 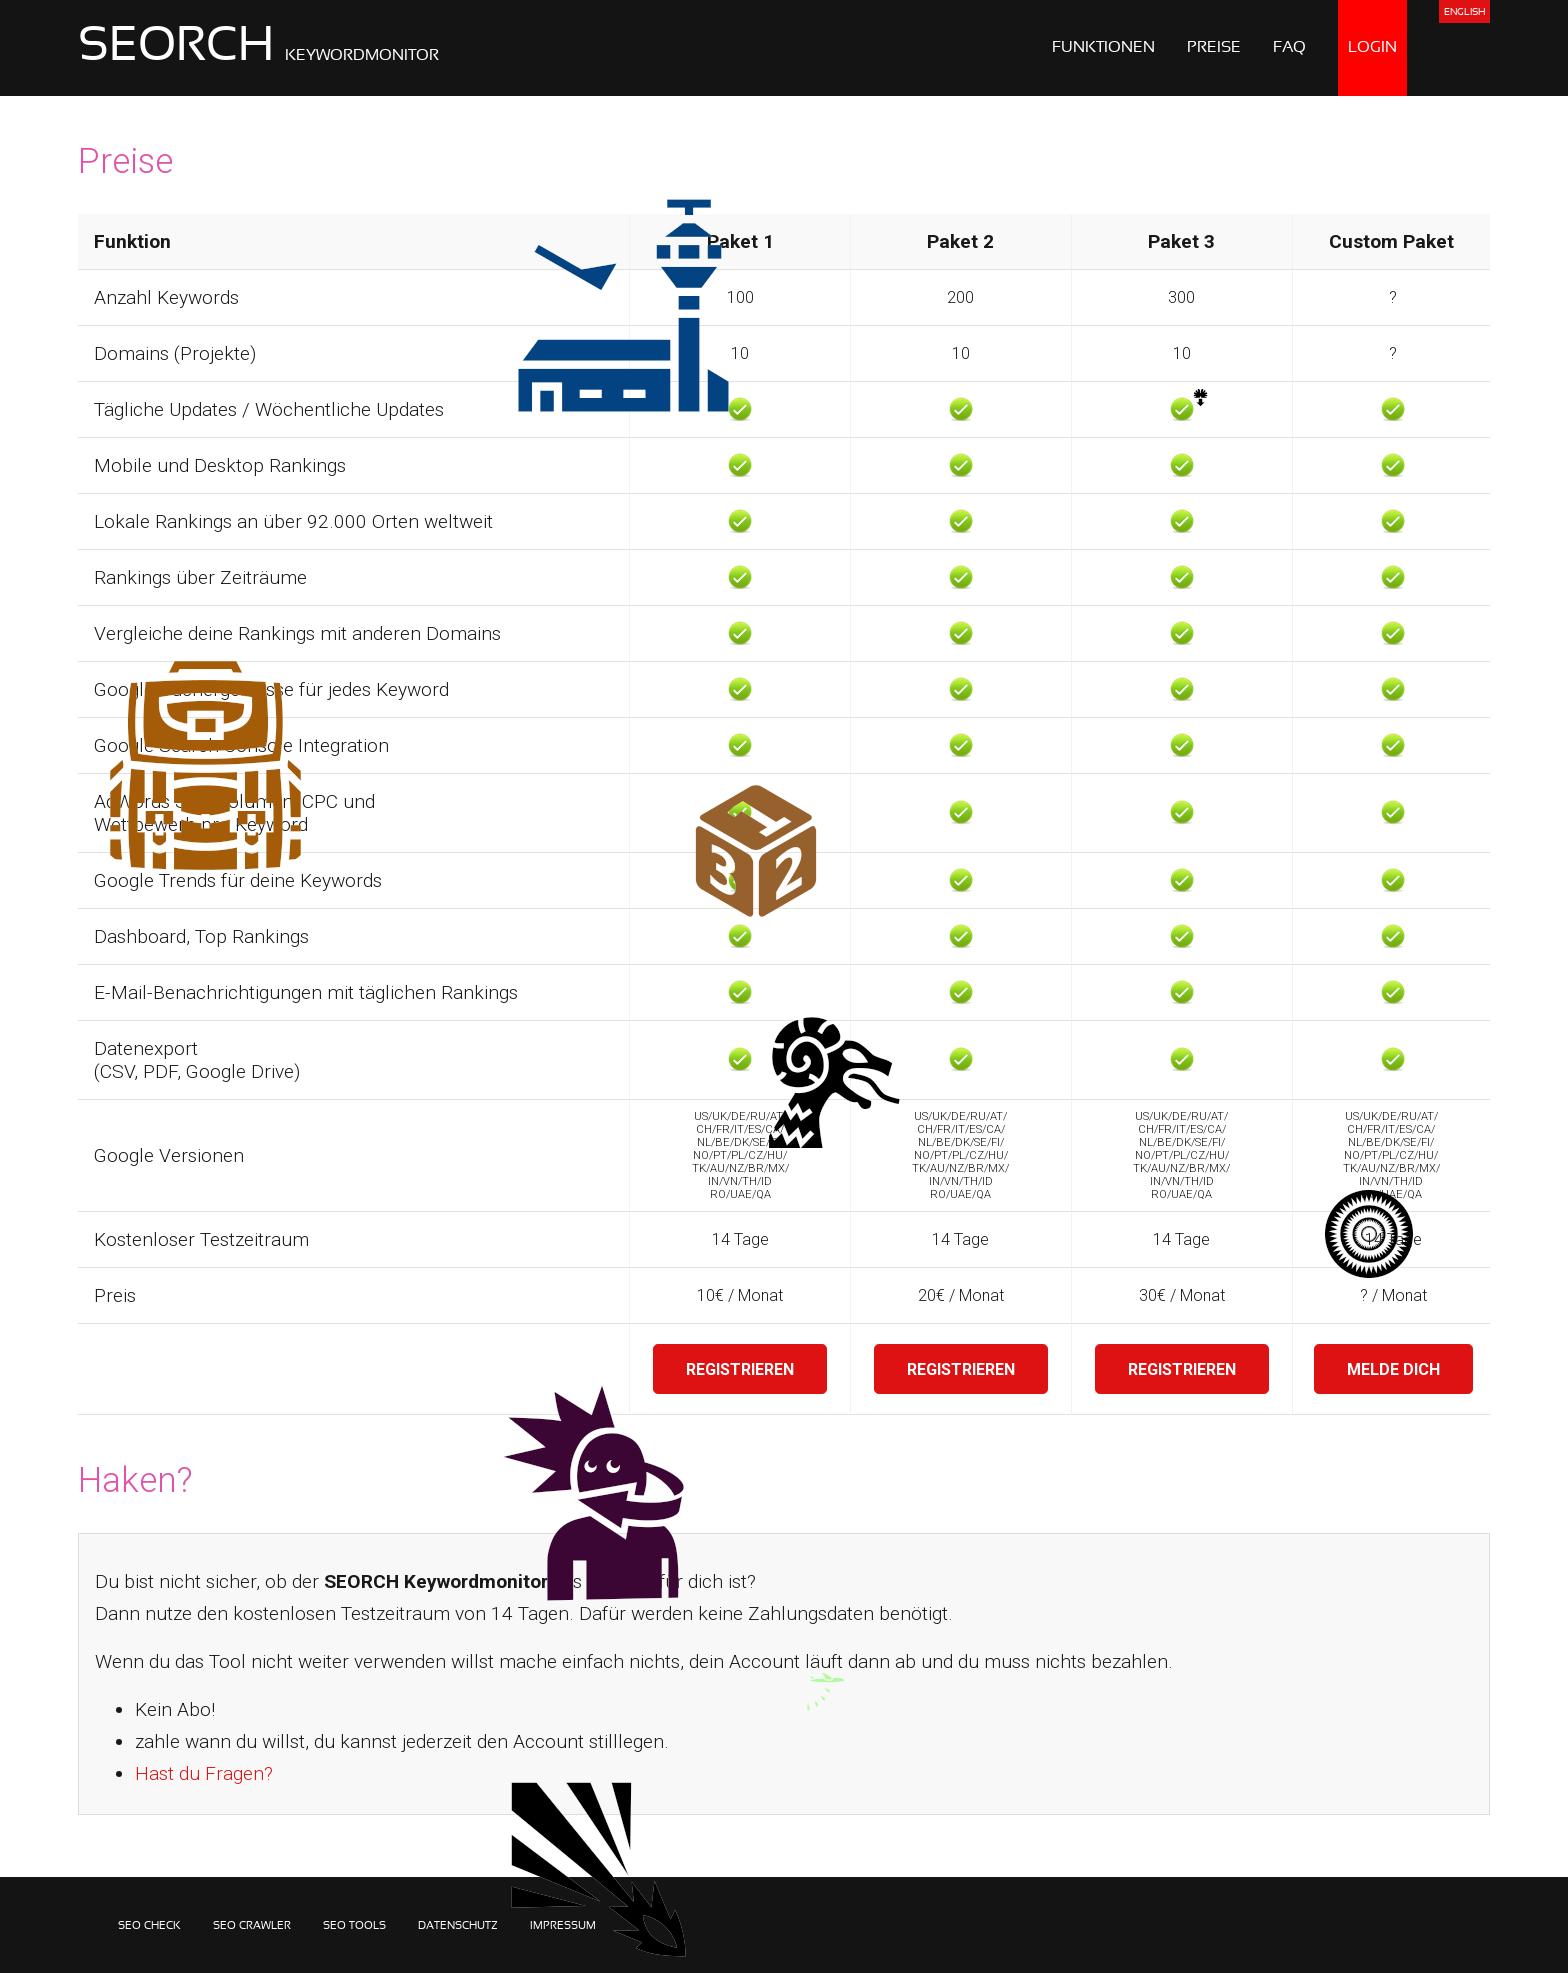 I want to click on access airport or flight management features, so click(x=623, y=306).